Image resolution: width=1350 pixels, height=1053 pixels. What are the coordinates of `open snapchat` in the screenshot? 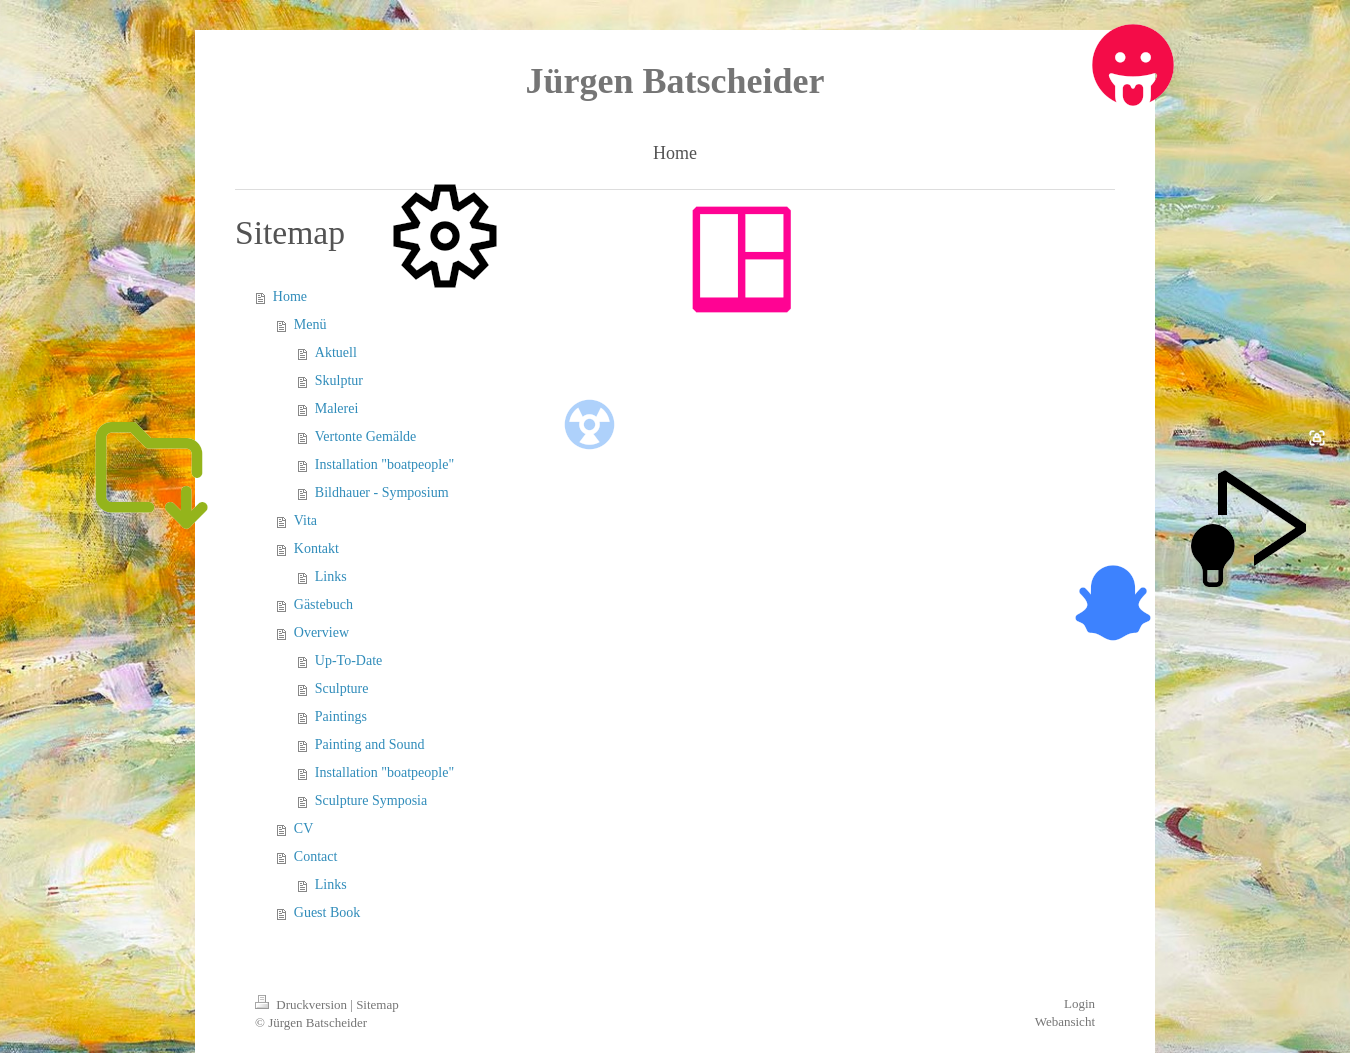 It's located at (1113, 603).